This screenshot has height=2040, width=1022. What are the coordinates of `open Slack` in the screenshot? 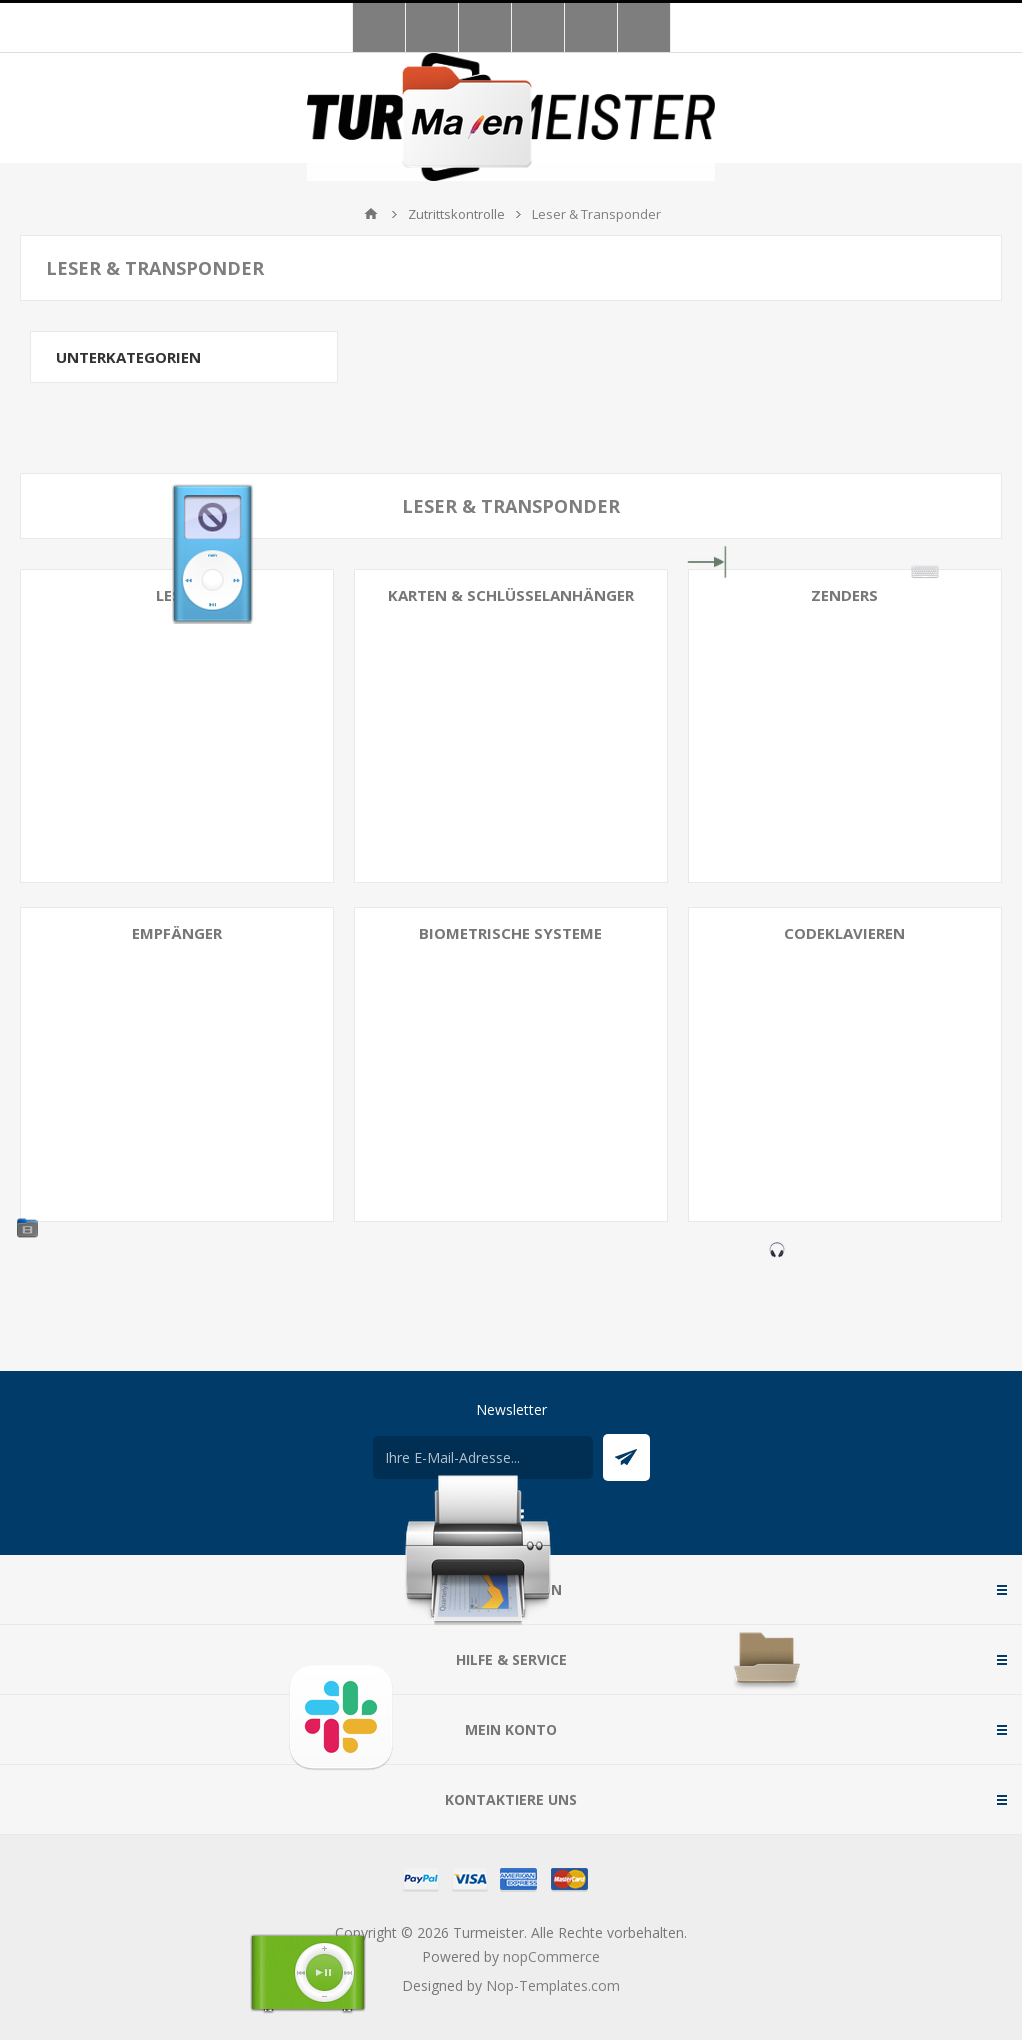 It's located at (341, 1717).